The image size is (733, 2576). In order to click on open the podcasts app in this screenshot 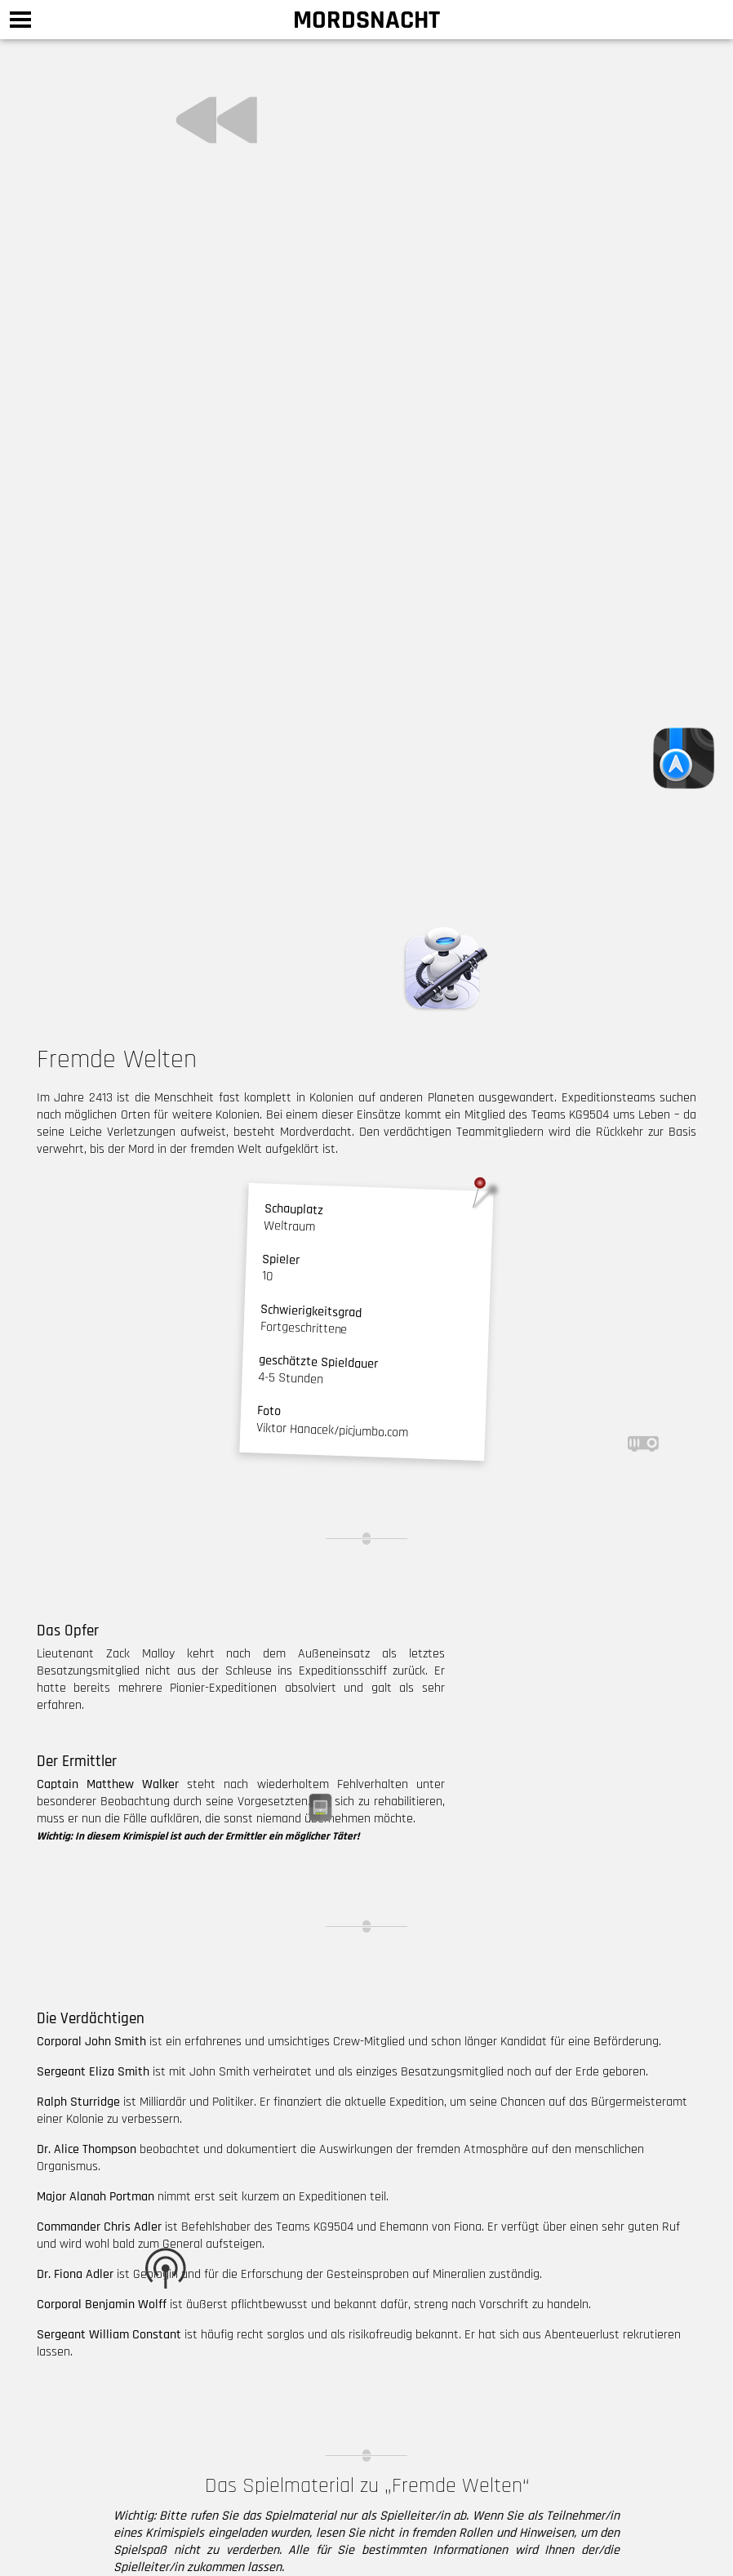, I will do `click(167, 2267)`.